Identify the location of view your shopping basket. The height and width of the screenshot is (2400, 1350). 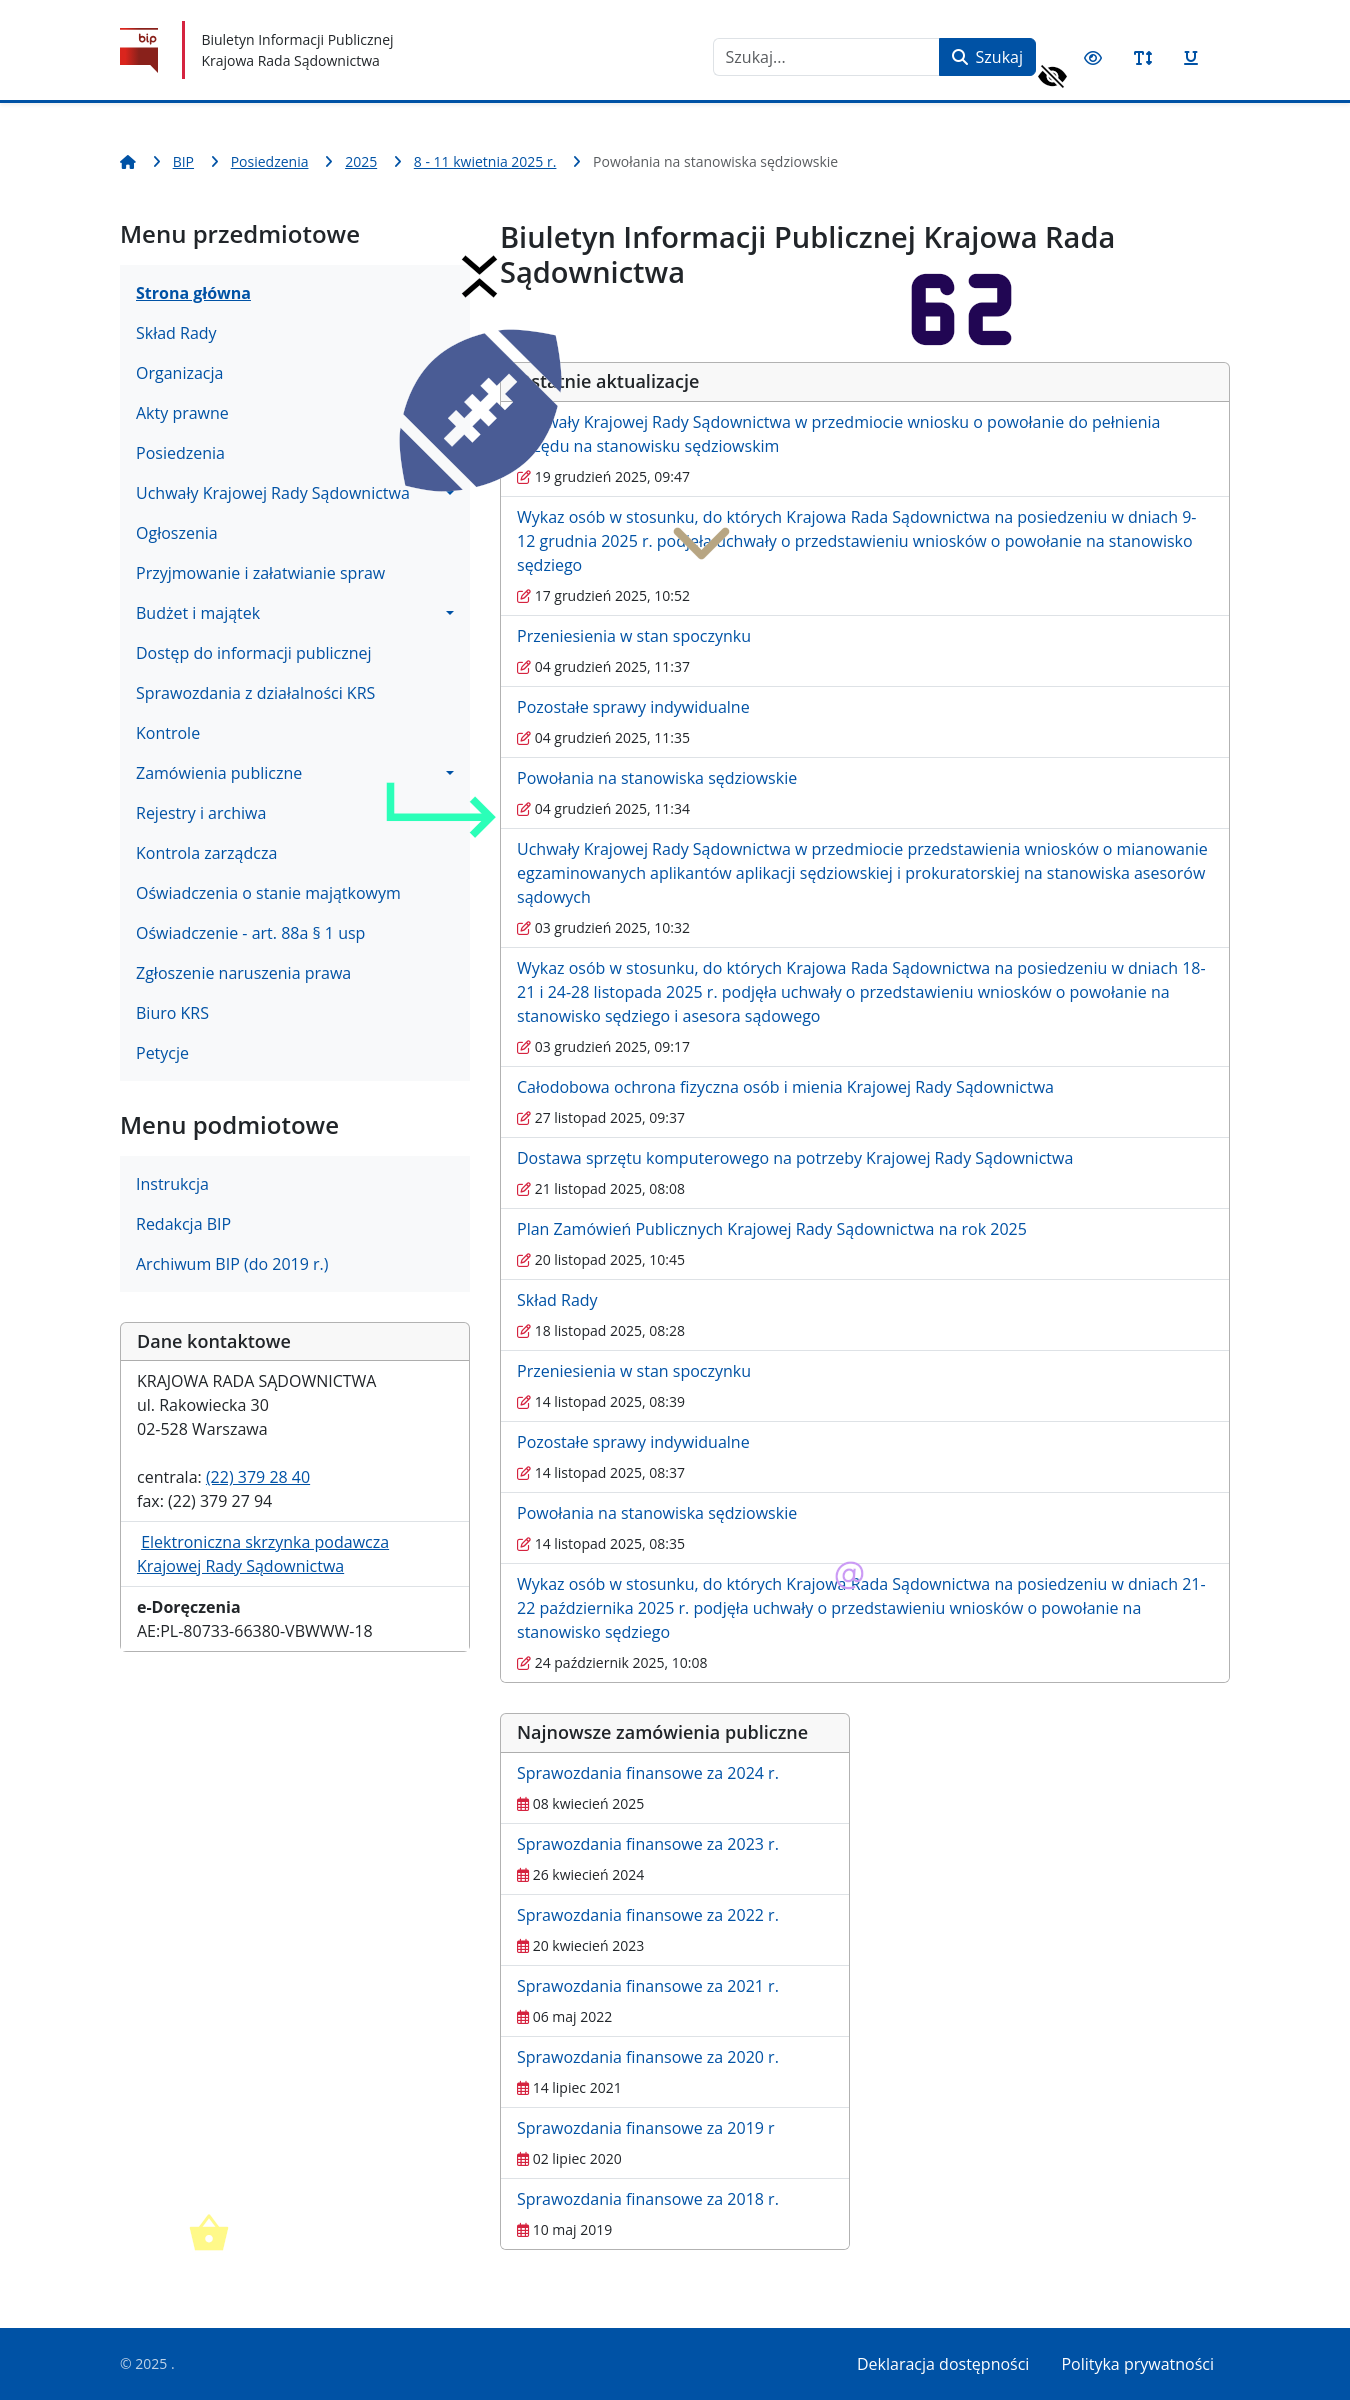
(209, 2233).